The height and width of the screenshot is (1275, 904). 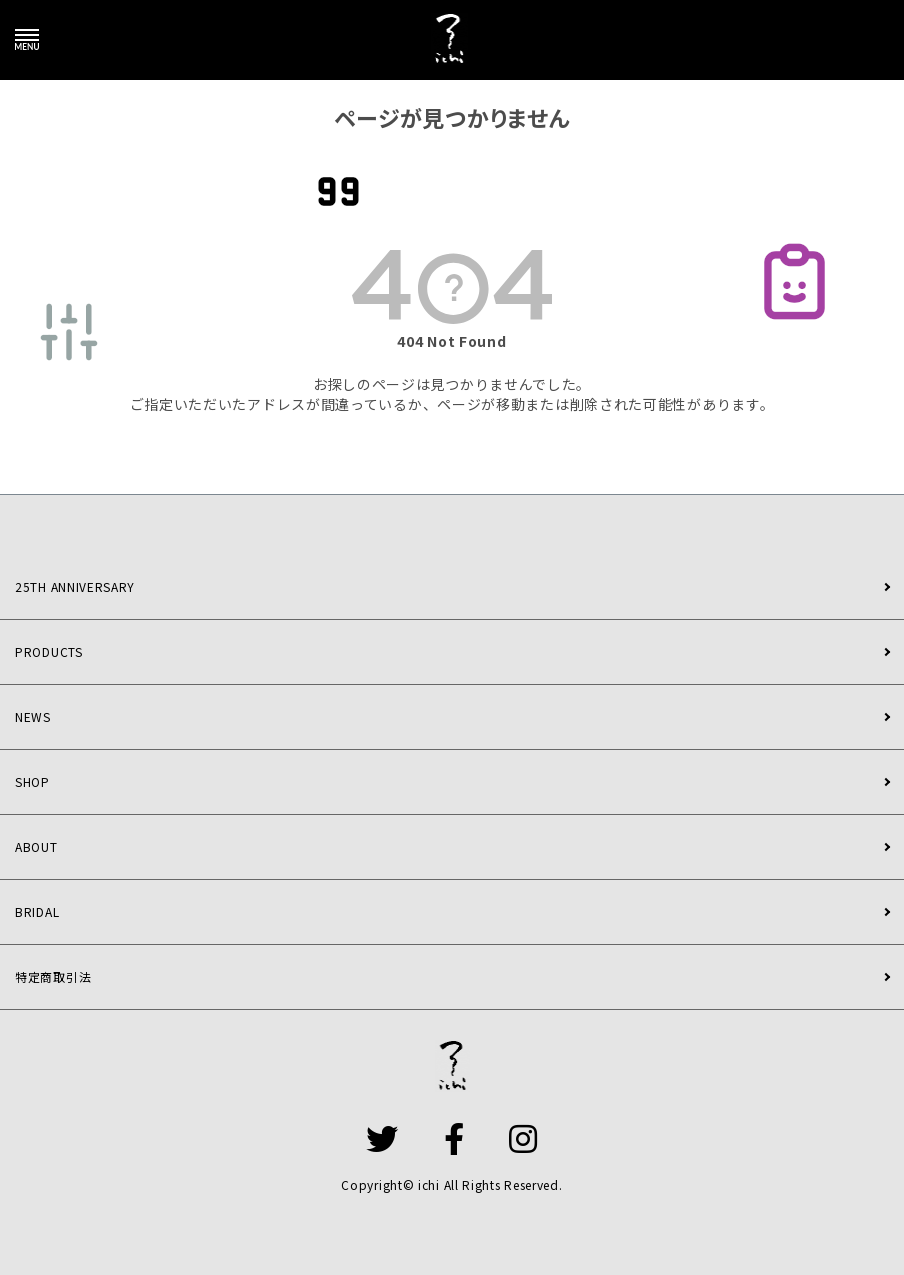 What do you see at coordinates (794, 281) in the screenshot?
I see `view feedback or satisfaction survey` at bounding box center [794, 281].